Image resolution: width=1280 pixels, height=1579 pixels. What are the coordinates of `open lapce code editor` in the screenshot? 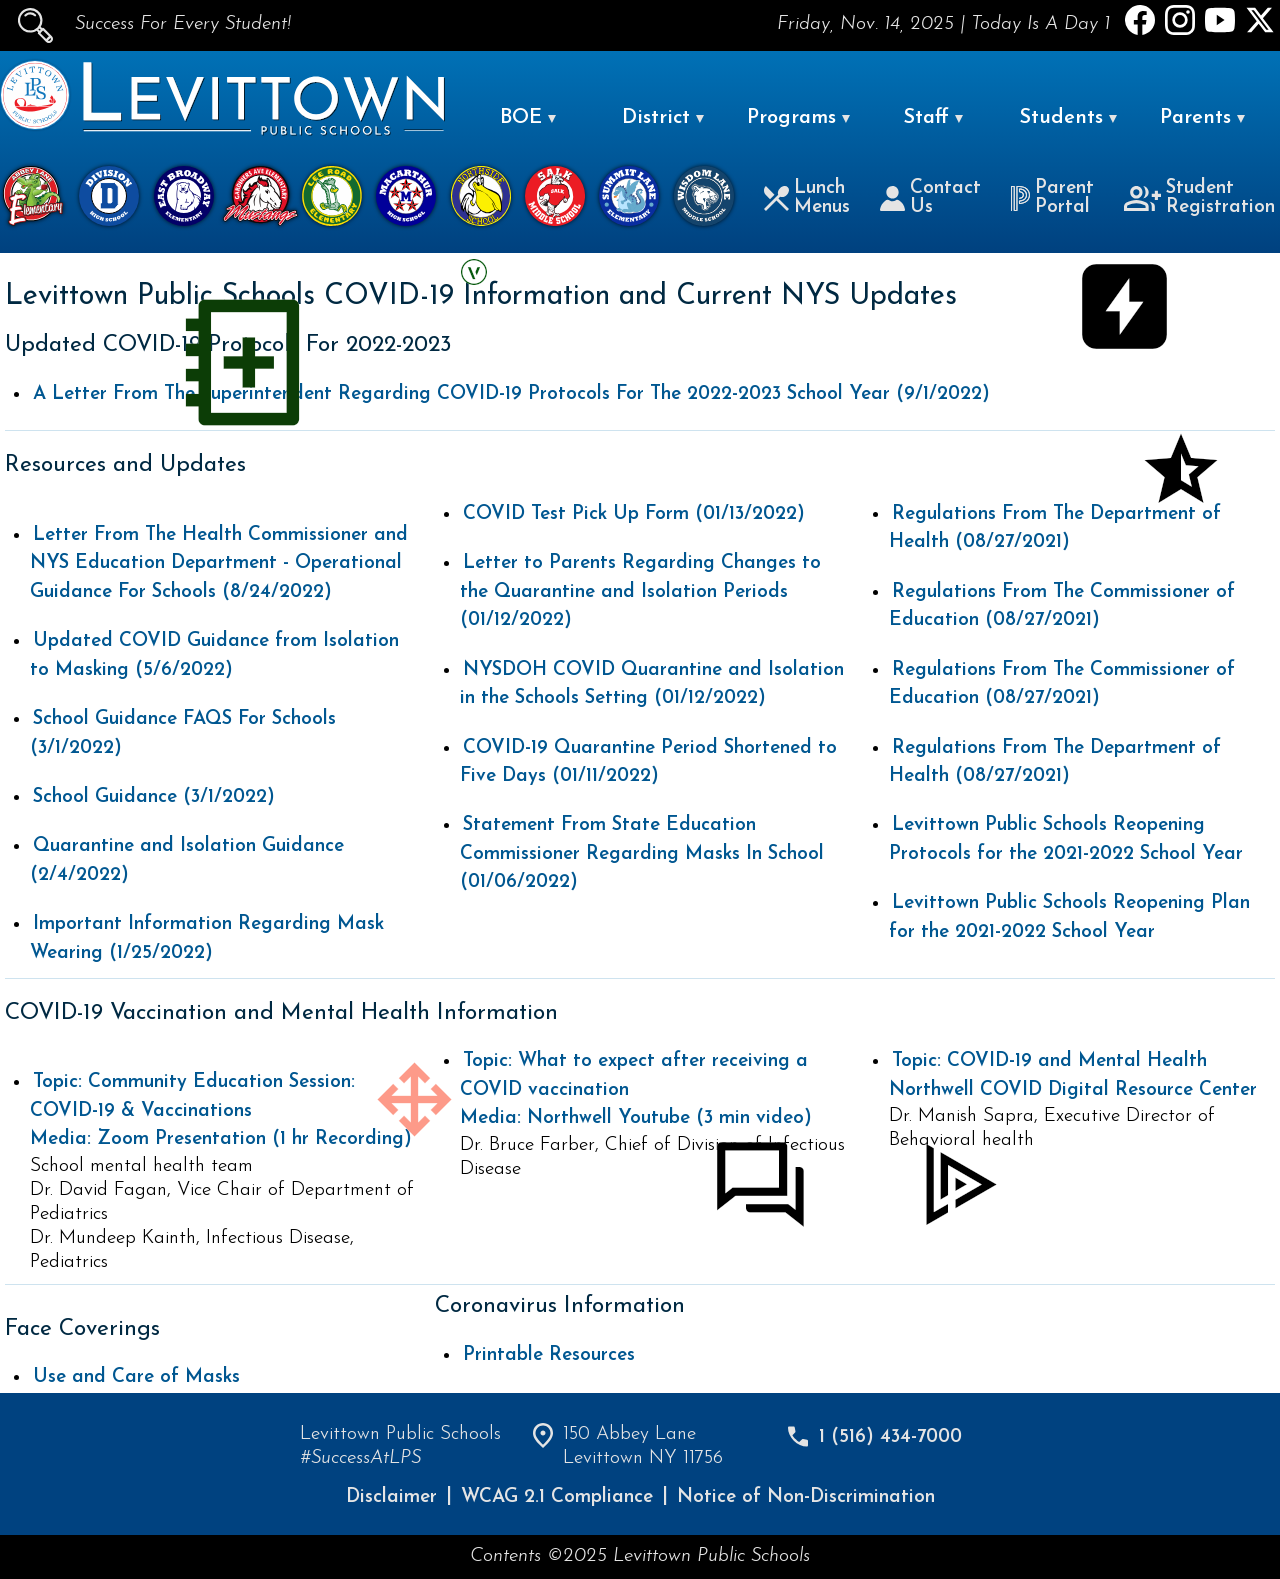 It's located at (961, 1184).